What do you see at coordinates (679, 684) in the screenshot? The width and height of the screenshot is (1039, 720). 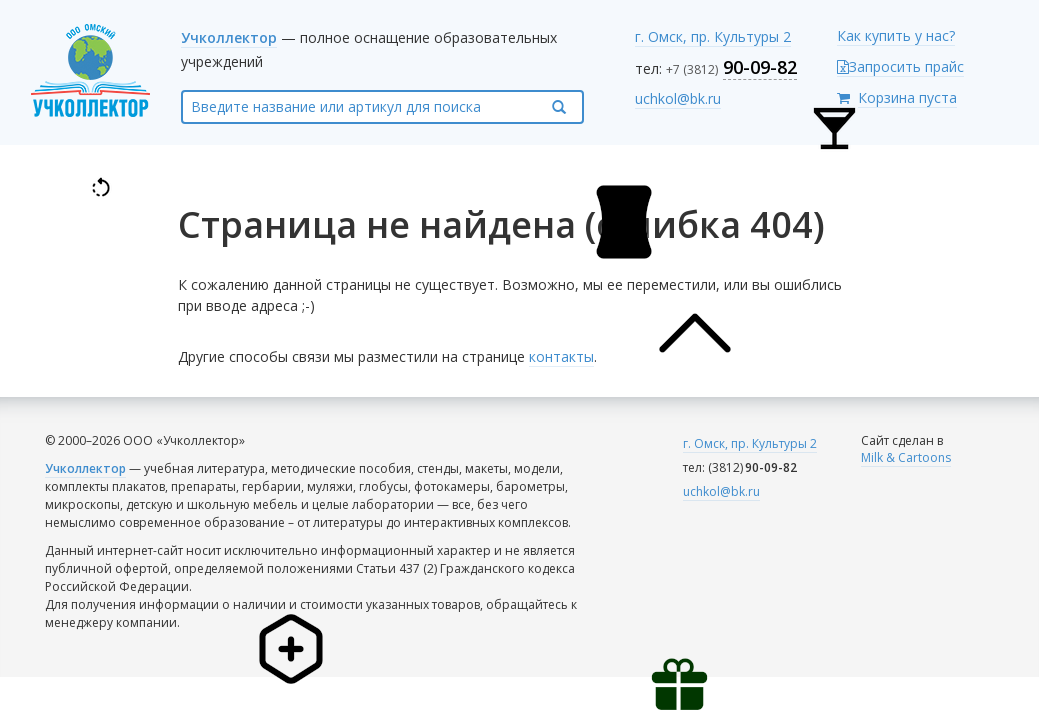 I see `access gifts or rewards` at bounding box center [679, 684].